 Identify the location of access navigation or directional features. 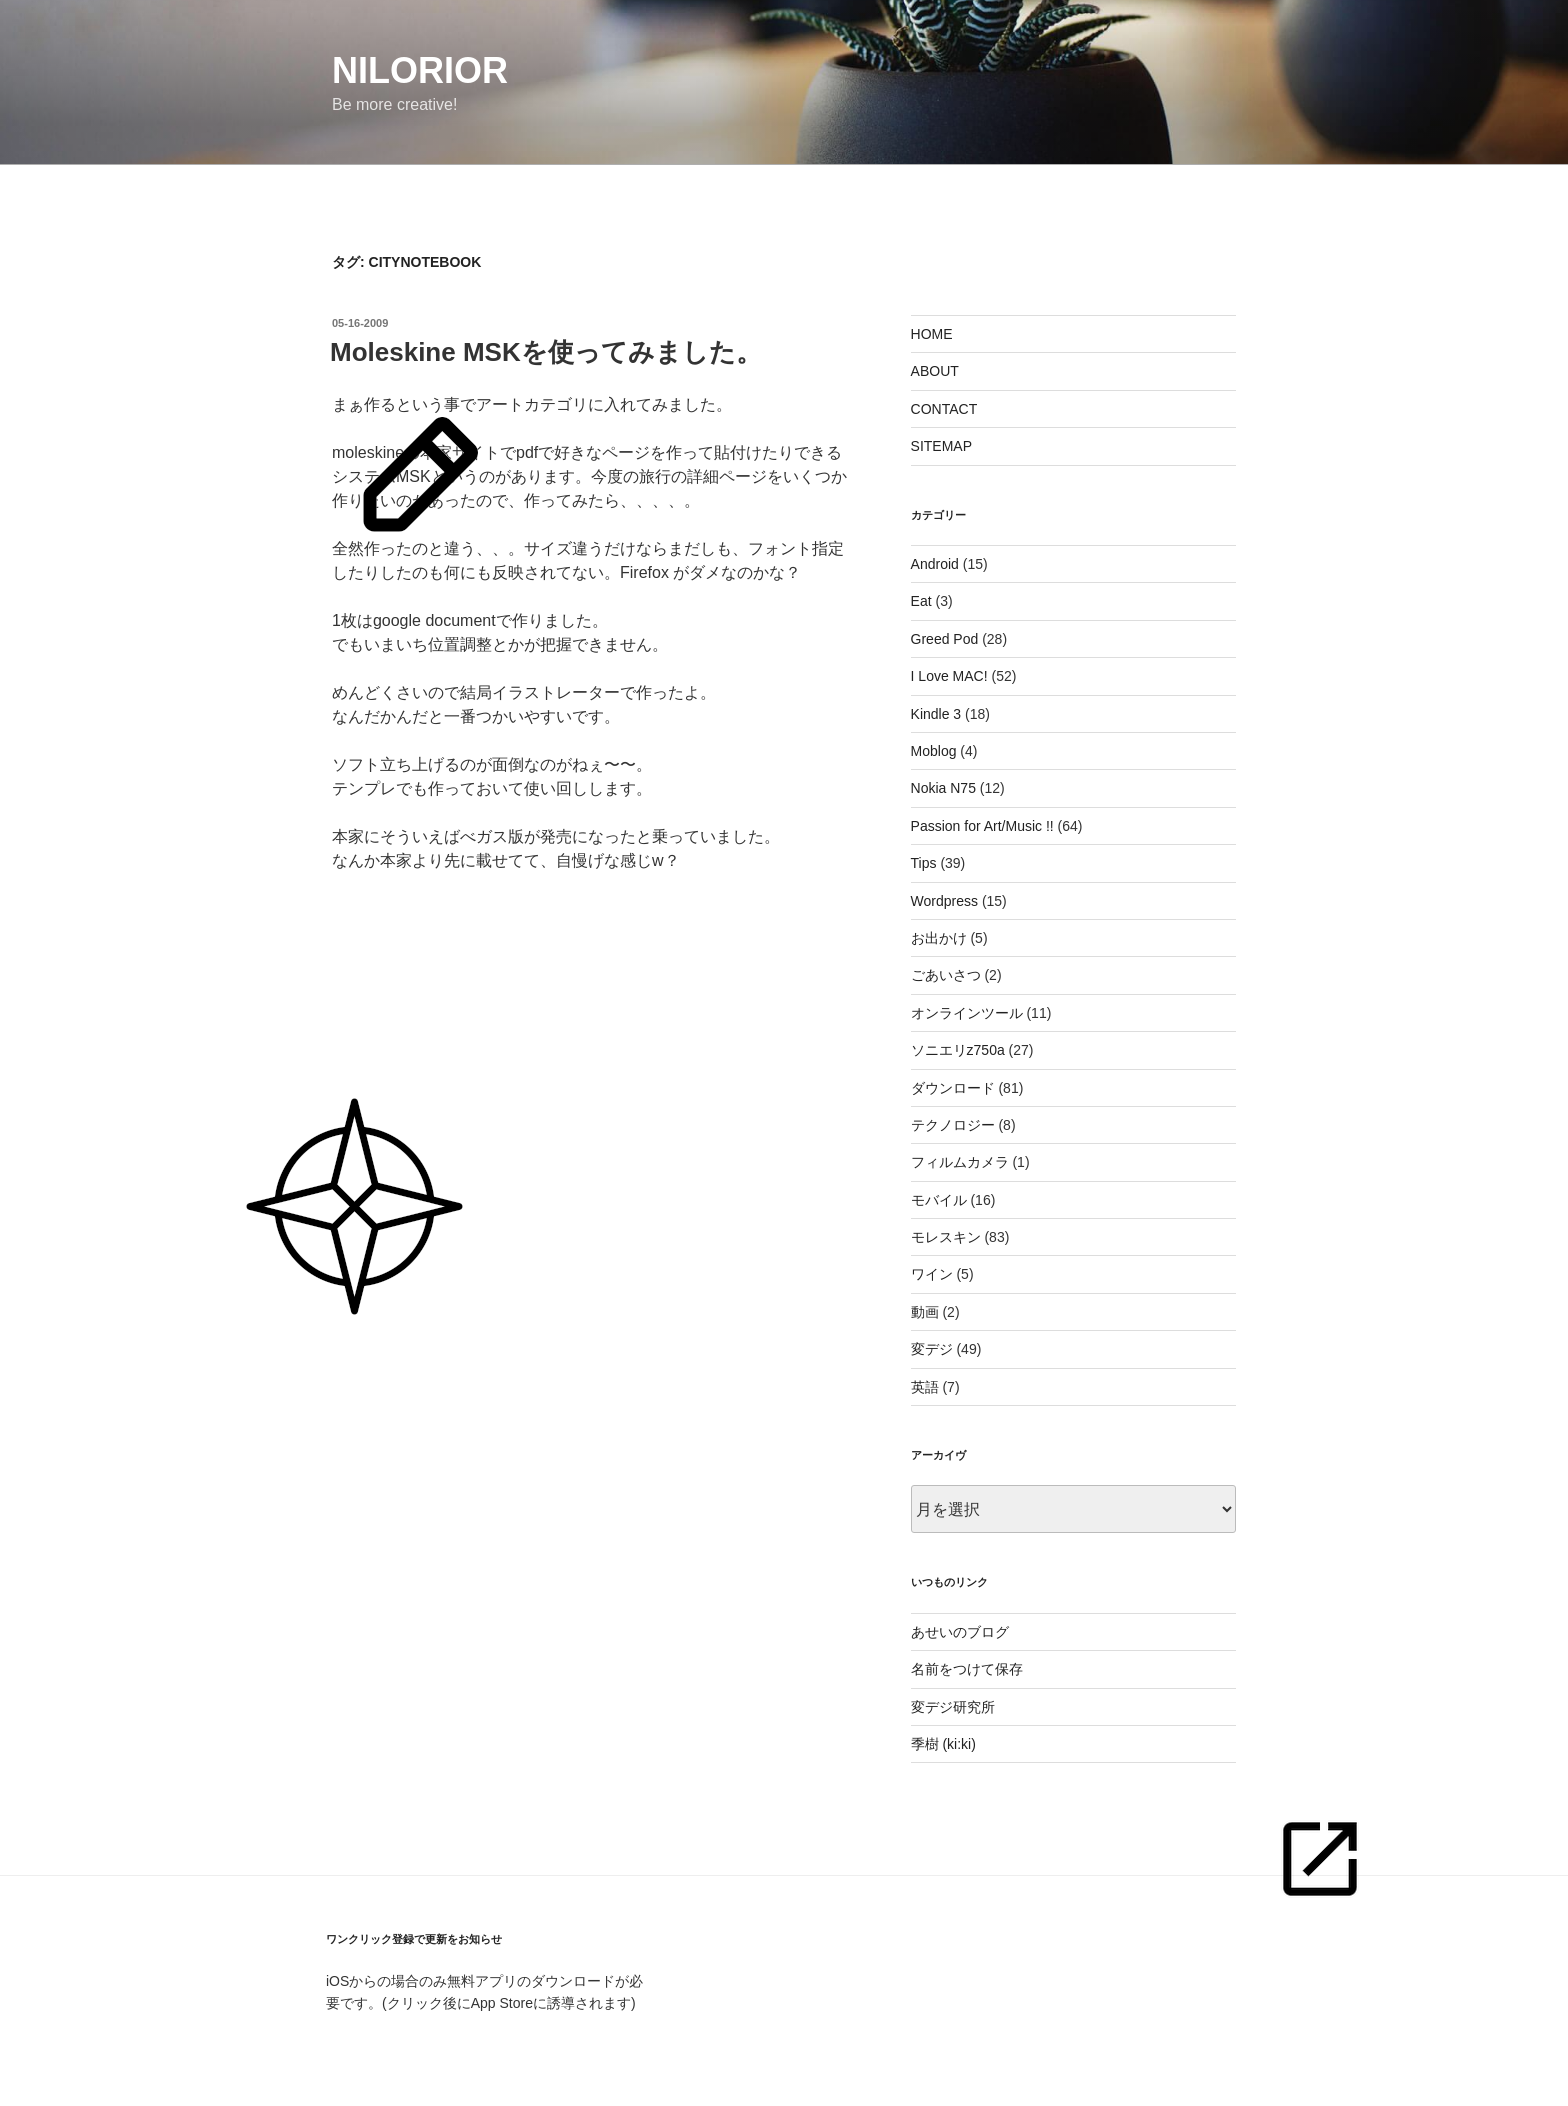
(354, 1206).